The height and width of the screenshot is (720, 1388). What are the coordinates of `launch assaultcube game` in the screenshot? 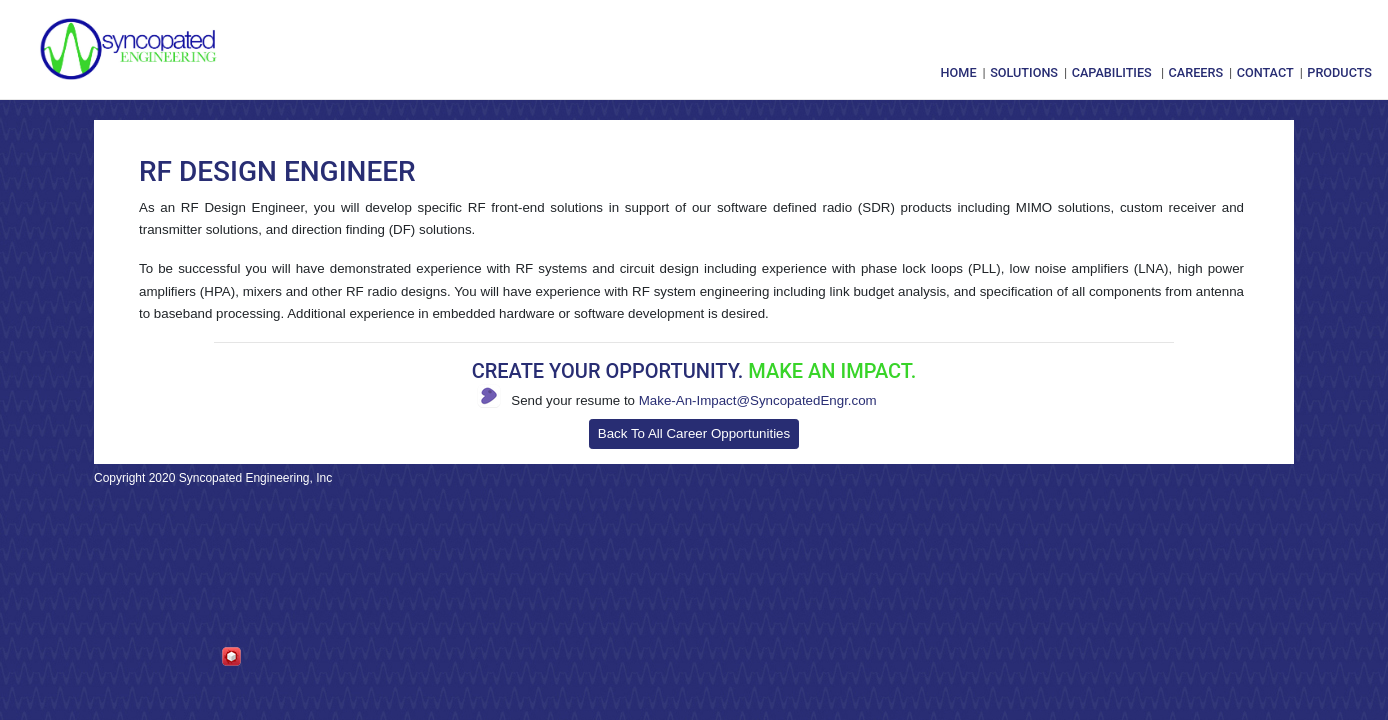 It's located at (231, 656).